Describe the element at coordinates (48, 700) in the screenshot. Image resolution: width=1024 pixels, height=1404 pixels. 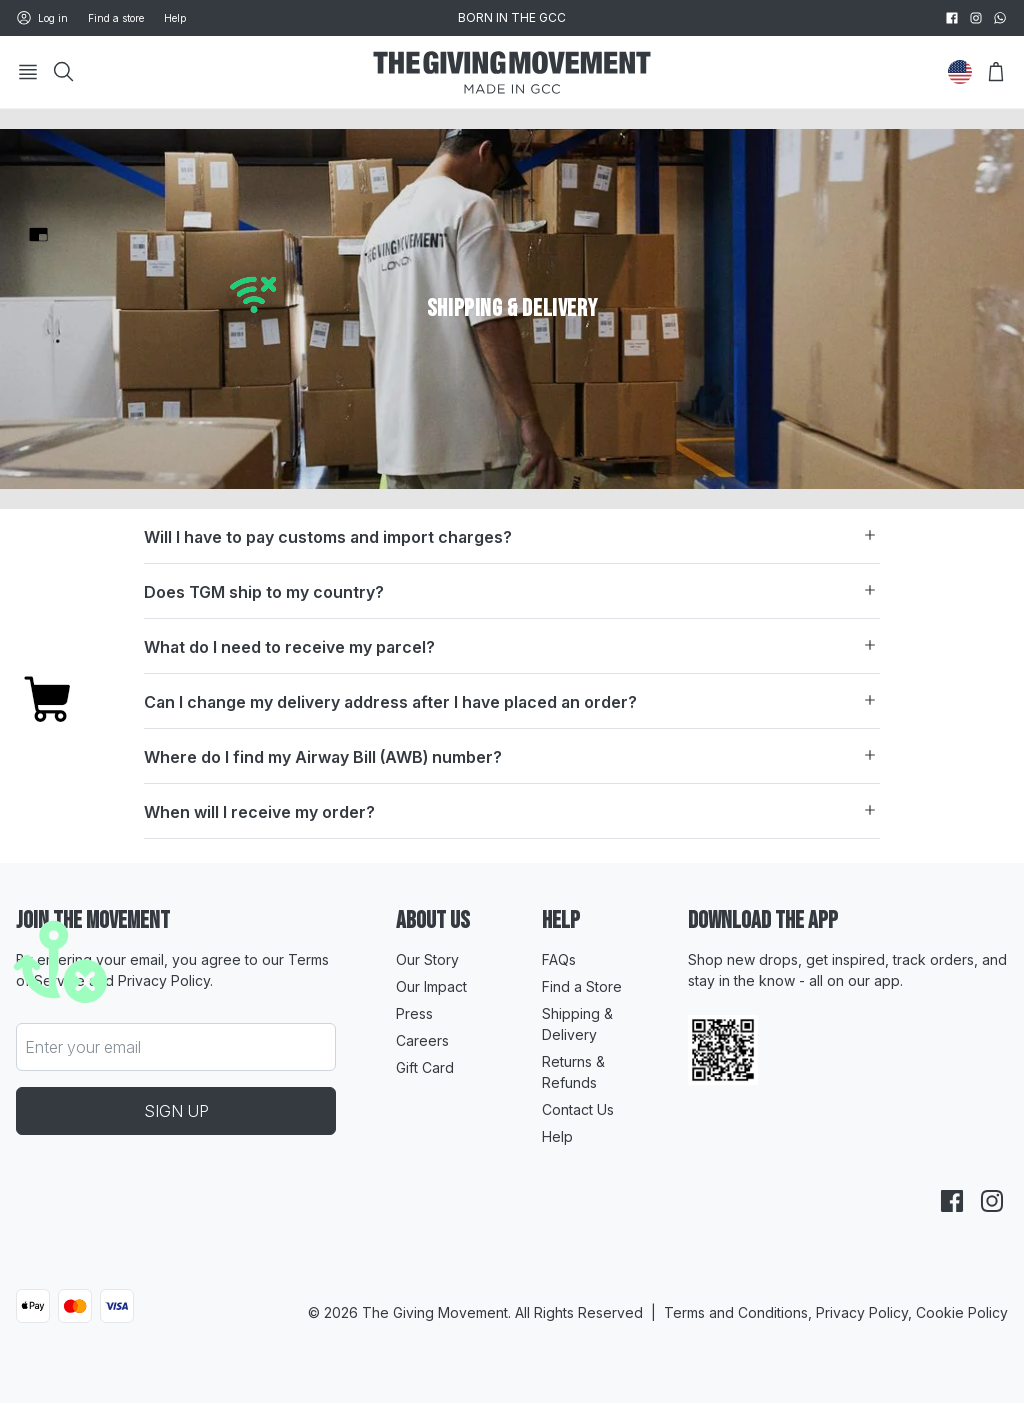
I see `view your shopping cart` at that location.